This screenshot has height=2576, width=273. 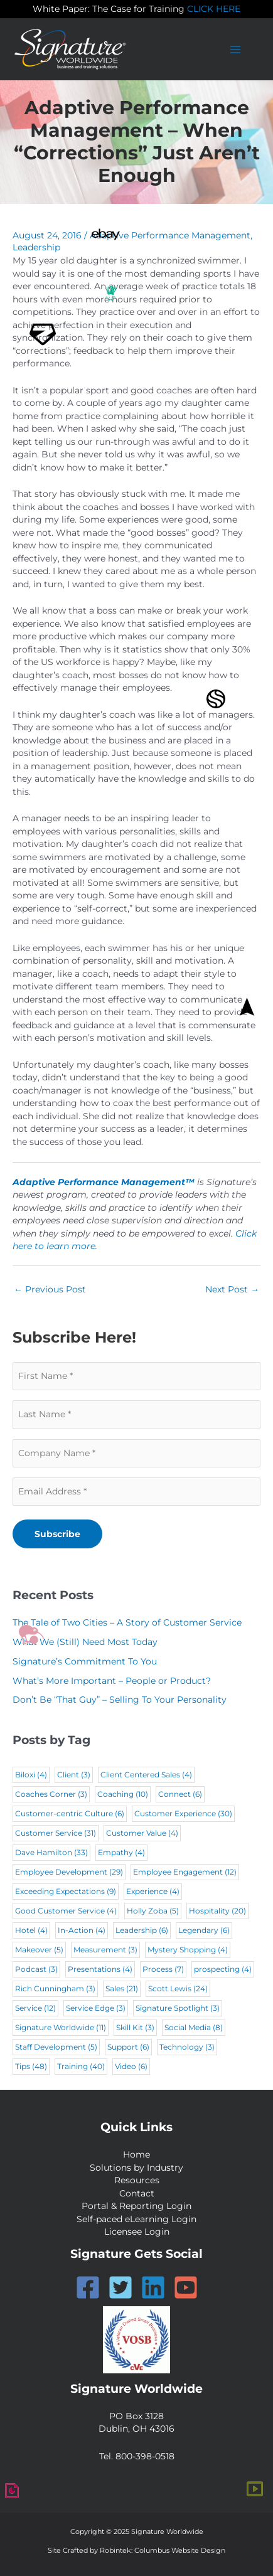 What do you see at coordinates (247, 1006) in the screenshot?
I see `radar app logo` at bounding box center [247, 1006].